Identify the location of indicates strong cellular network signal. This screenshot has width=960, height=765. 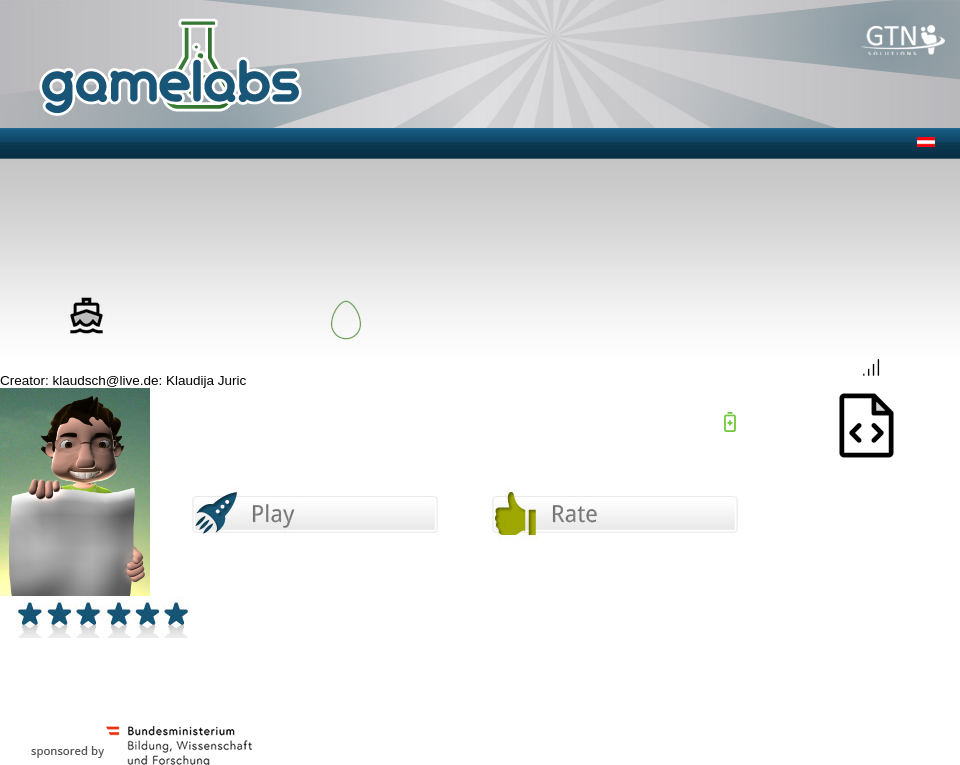
(874, 366).